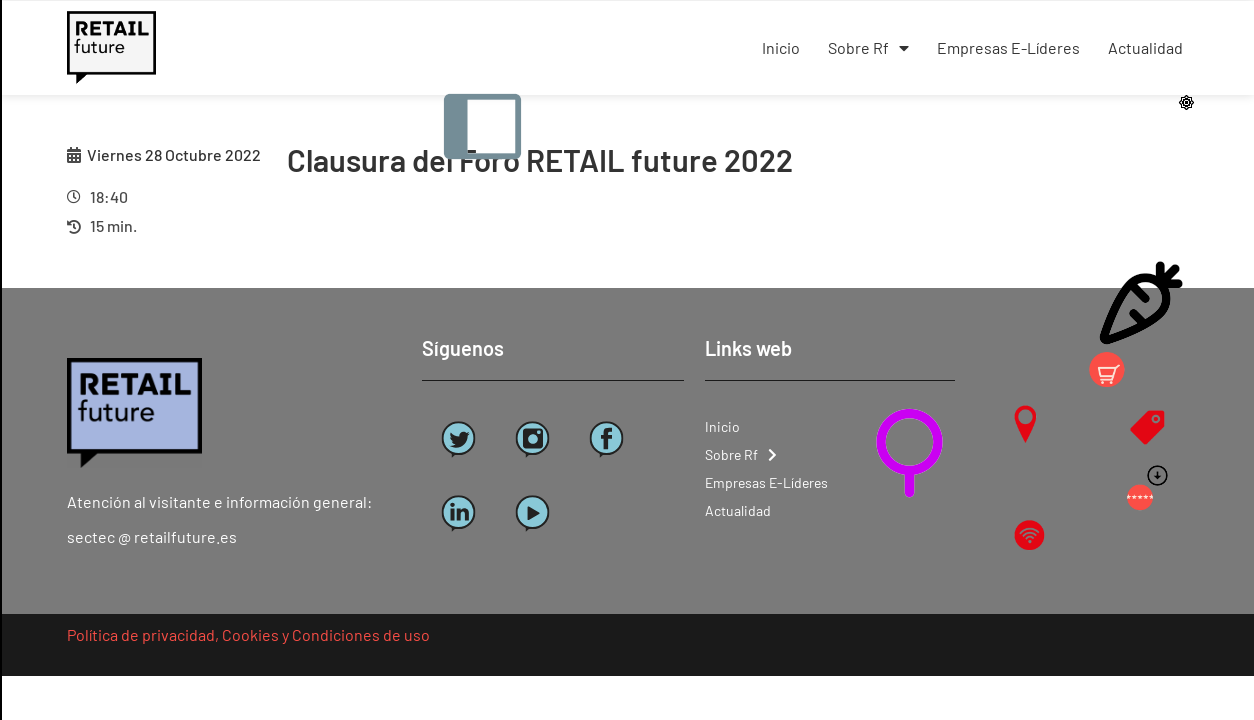 This screenshot has width=1254, height=720. Describe the element at coordinates (482, 126) in the screenshot. I see `toggle sidebar panel visibility` at that location.